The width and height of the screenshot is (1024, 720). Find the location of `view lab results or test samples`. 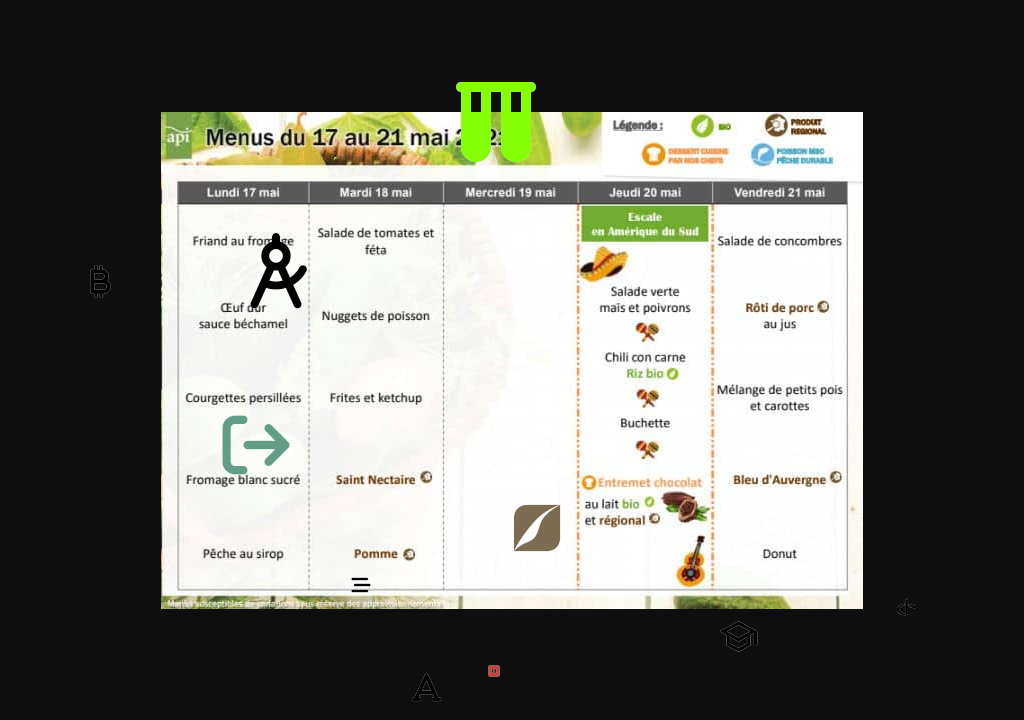

view lab results or test samples is located at coordinates (496, 122).